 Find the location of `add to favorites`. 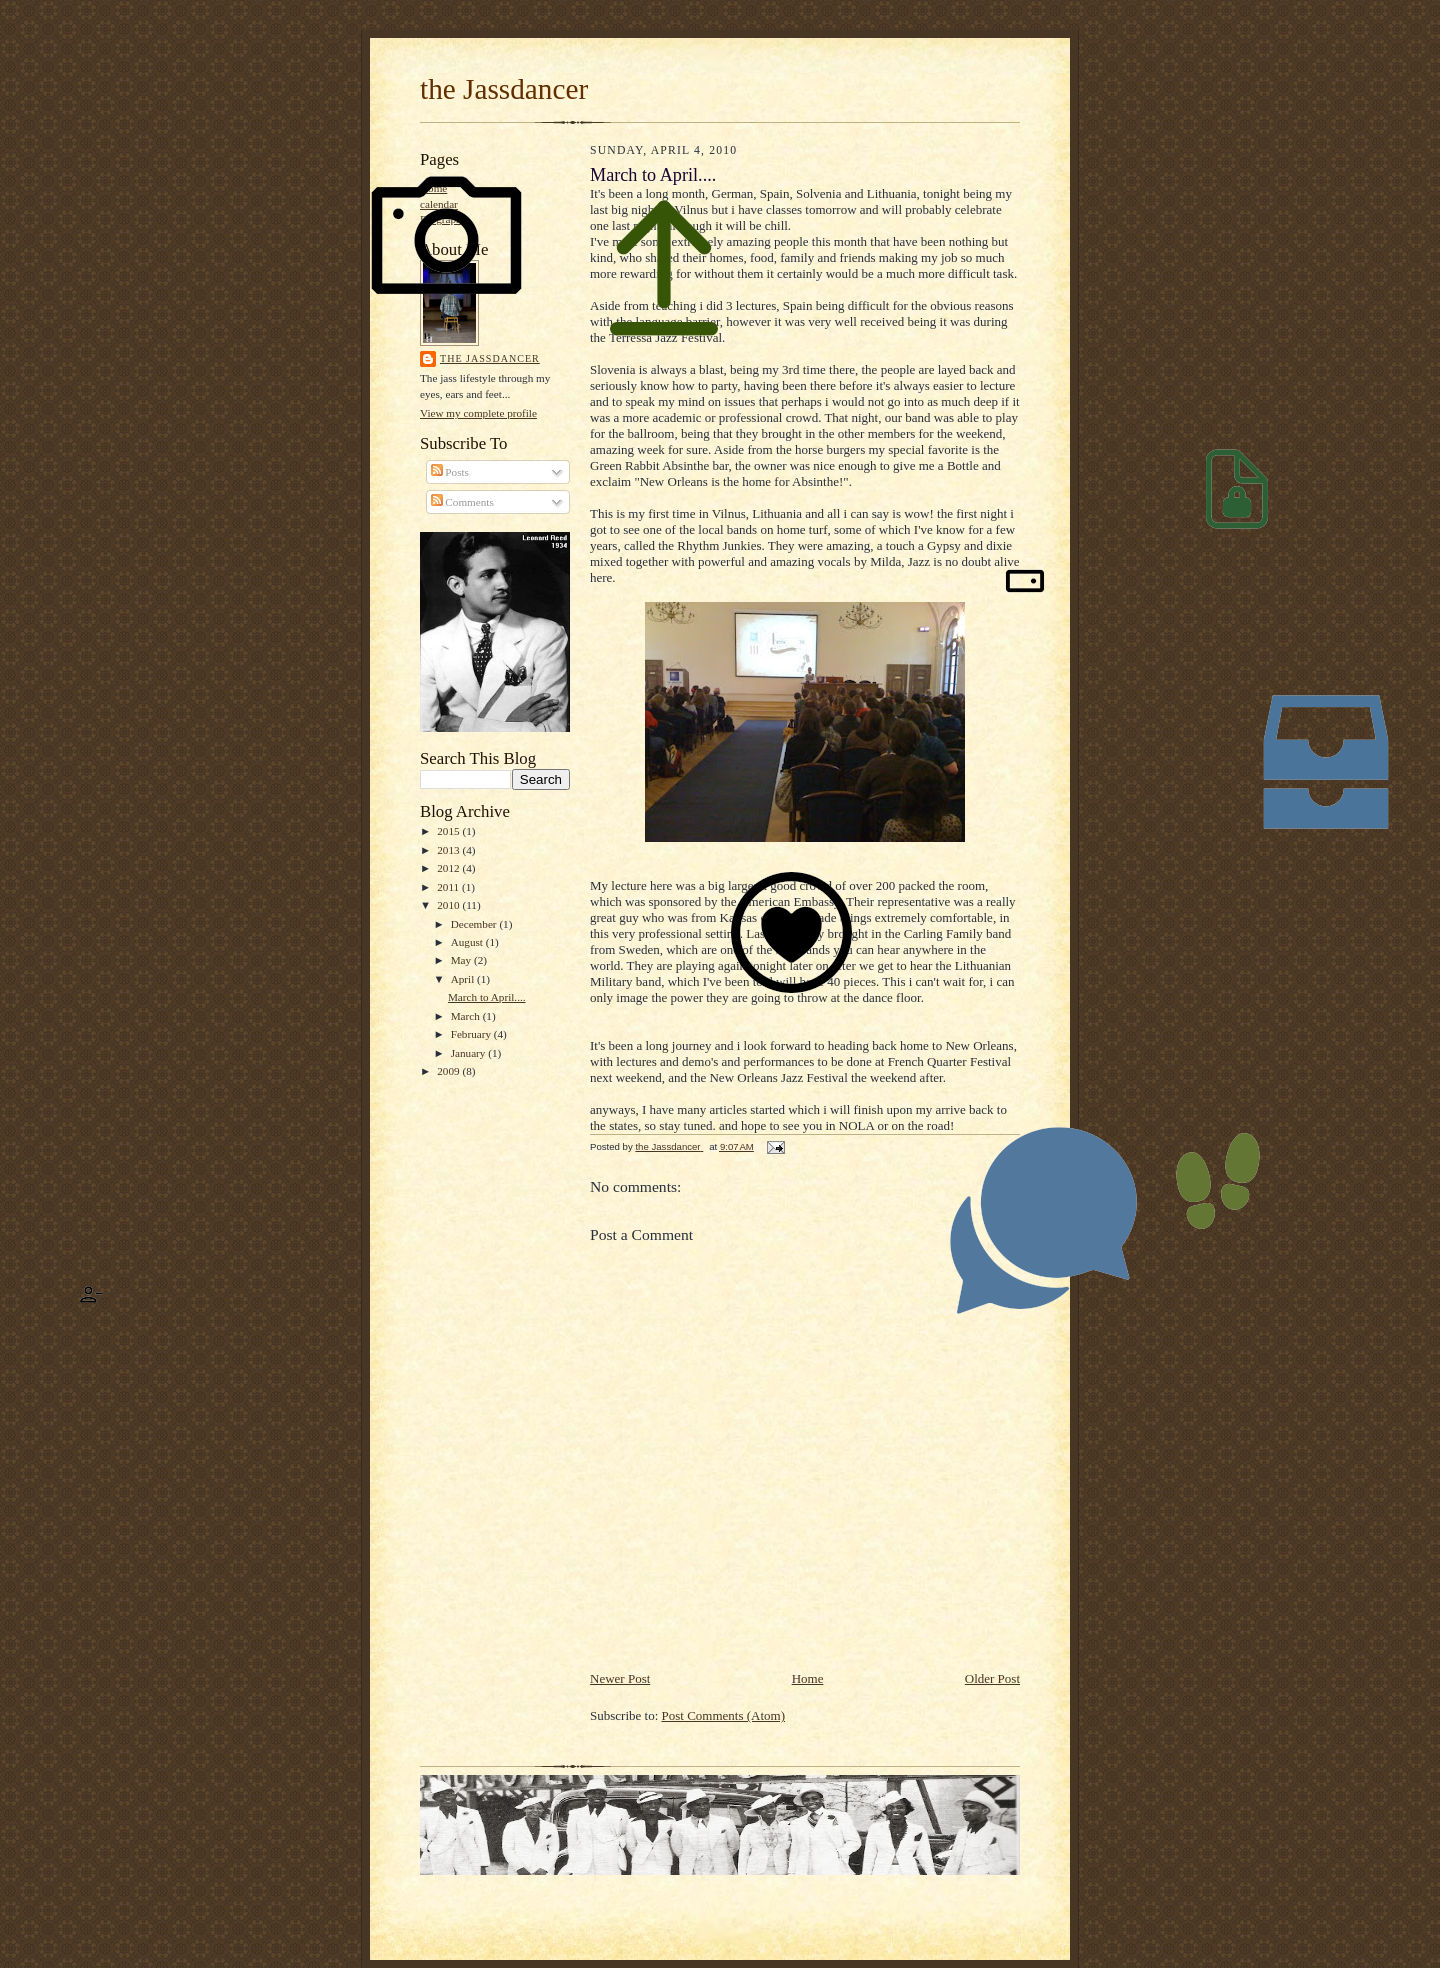

add to favorites is located at coordinates (791, 932).